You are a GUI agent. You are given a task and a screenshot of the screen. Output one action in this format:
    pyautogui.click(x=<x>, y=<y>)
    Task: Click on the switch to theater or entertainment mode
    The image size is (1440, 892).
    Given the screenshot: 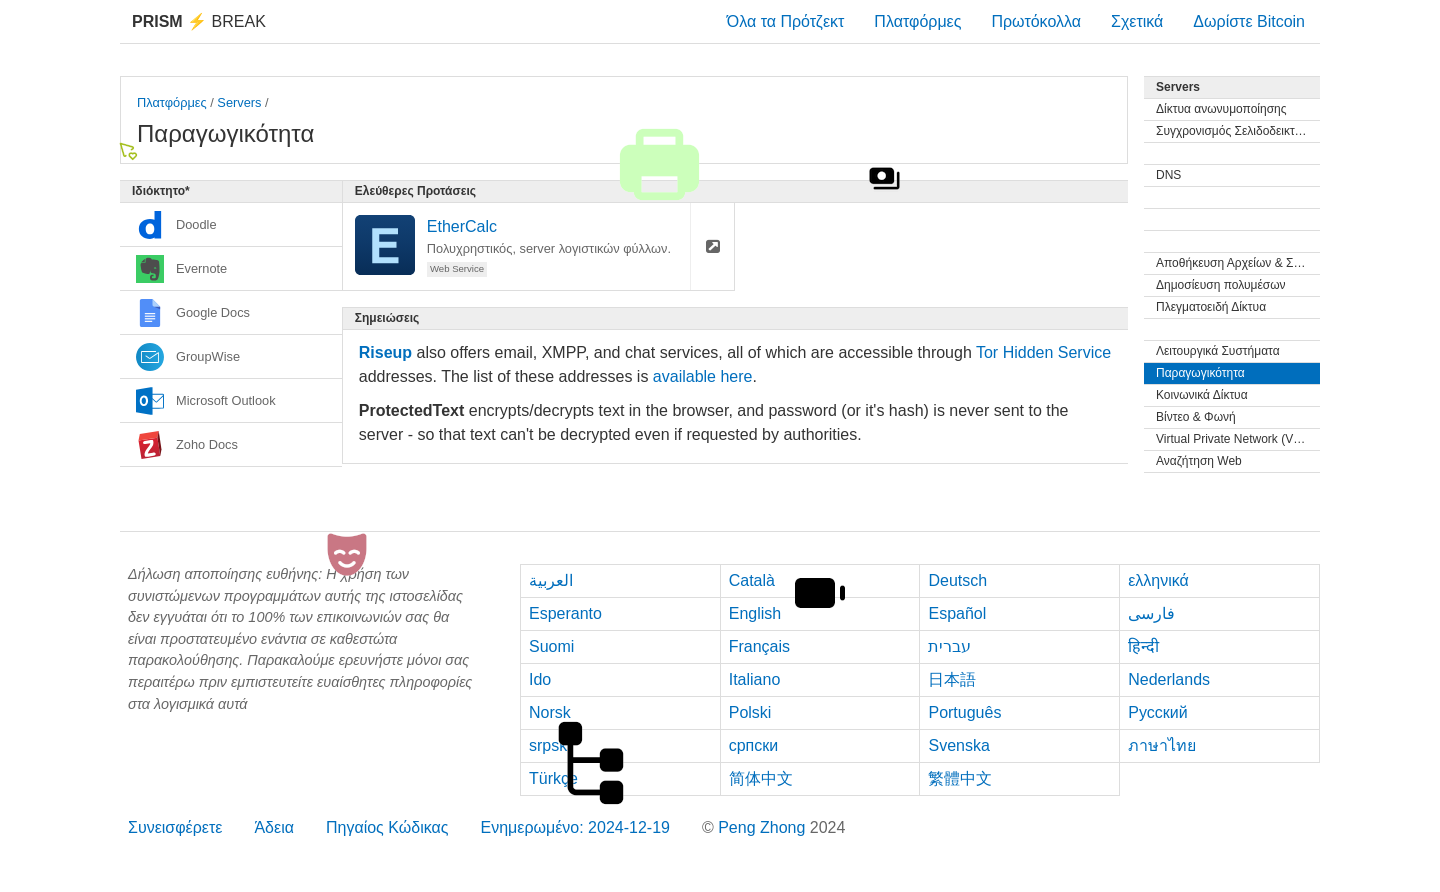 What is the action you would take?
    pyautogui.click(x=347, y=553)
    